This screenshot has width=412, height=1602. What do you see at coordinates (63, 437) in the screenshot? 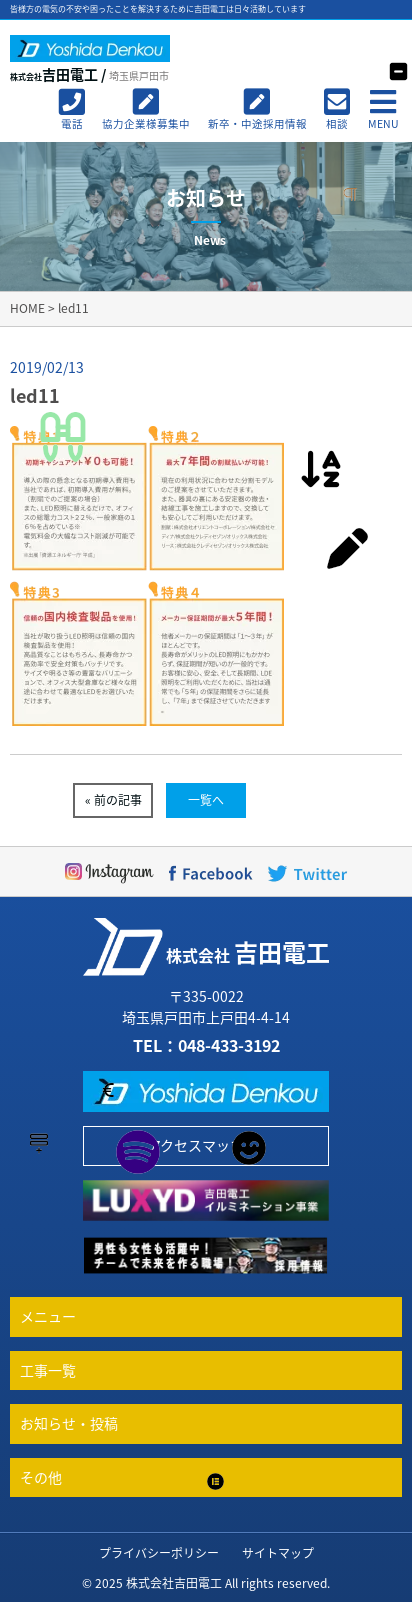
I see `access jetpack or boost feature` at bounding box center [63, 437].